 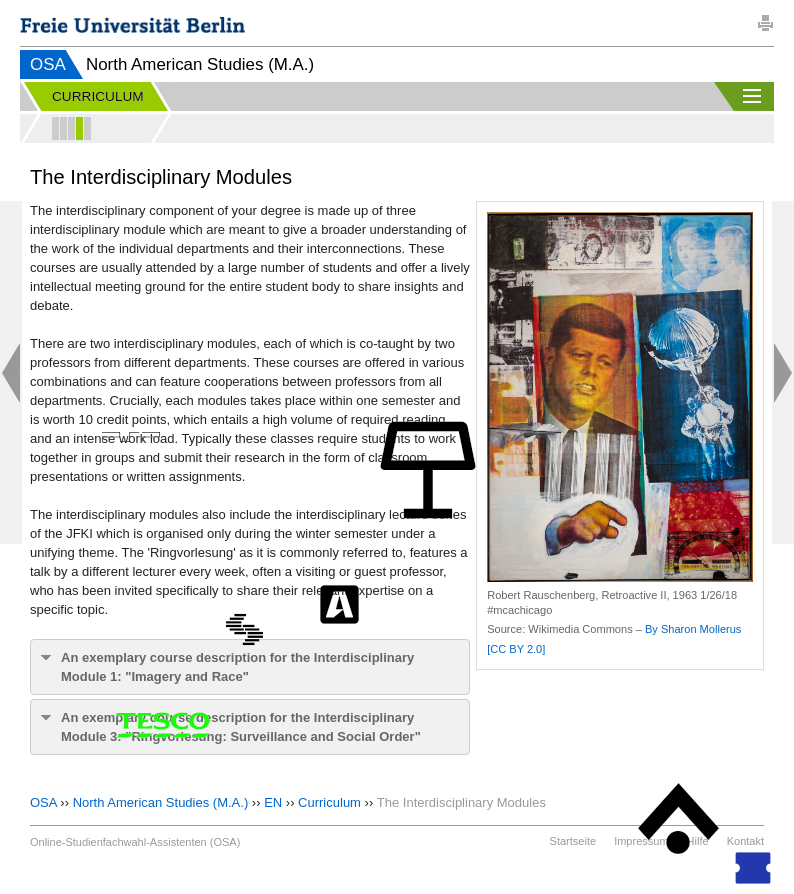 I want to click on playstation portable (PSP) brand logo, so click(x=131, y=437).